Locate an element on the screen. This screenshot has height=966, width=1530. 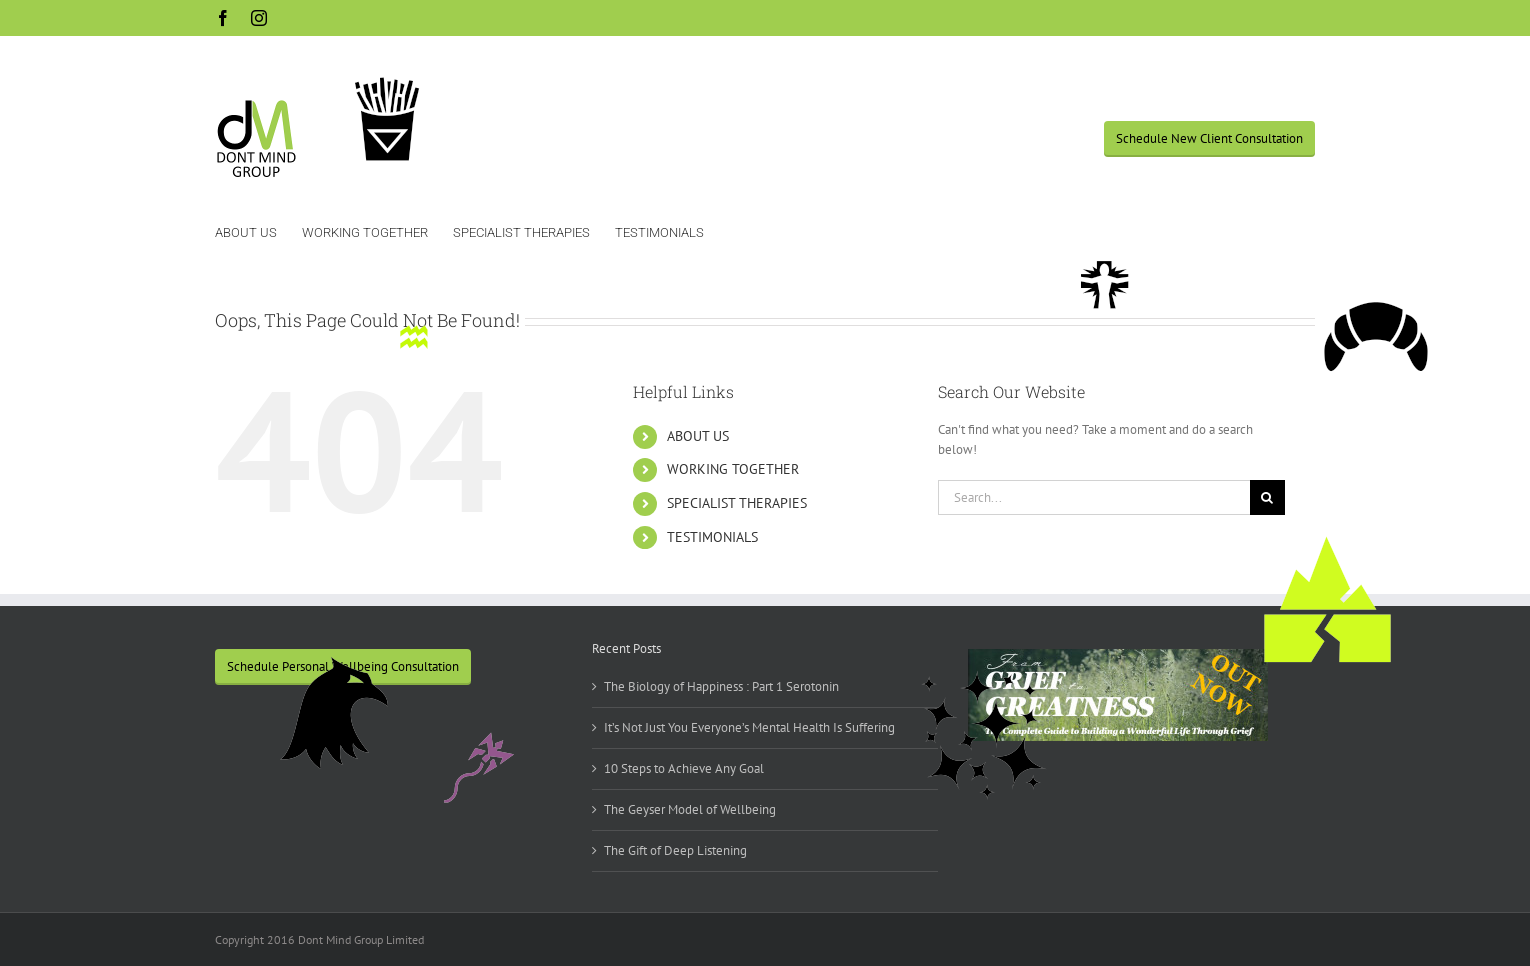
aquarius zodiac sign indicator is located at coordinates (414, 337).